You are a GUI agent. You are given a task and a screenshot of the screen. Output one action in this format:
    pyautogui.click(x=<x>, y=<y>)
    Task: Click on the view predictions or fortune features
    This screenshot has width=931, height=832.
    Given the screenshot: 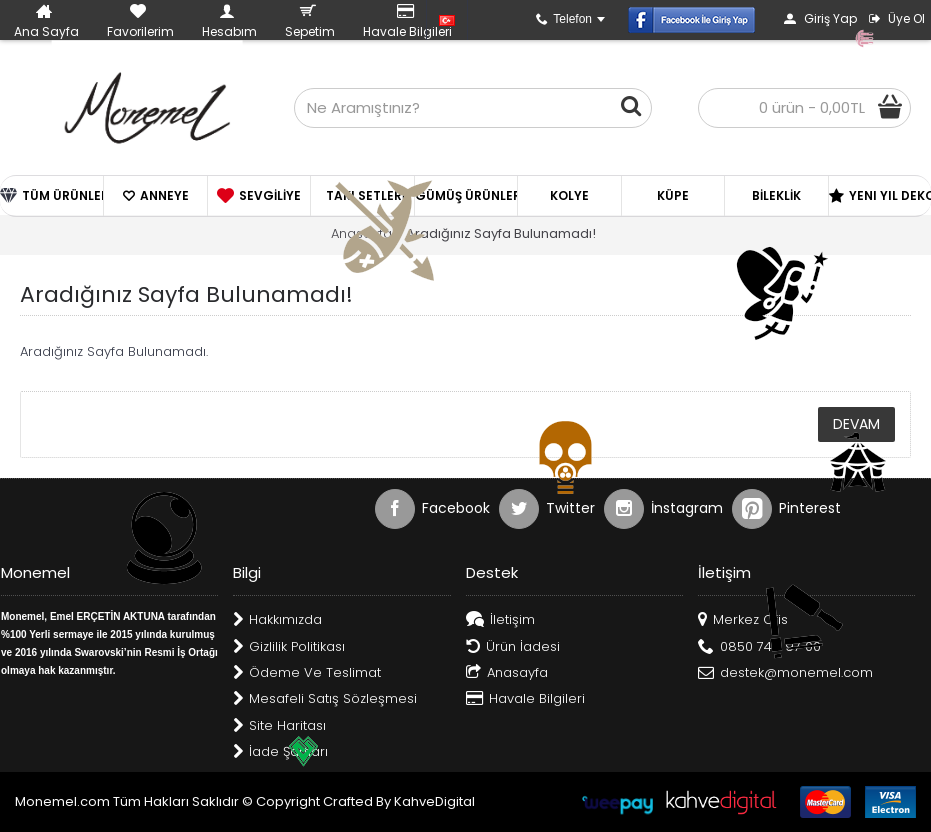 What is the action you would take?
    pyautogui.click(x=164, y=537)
    